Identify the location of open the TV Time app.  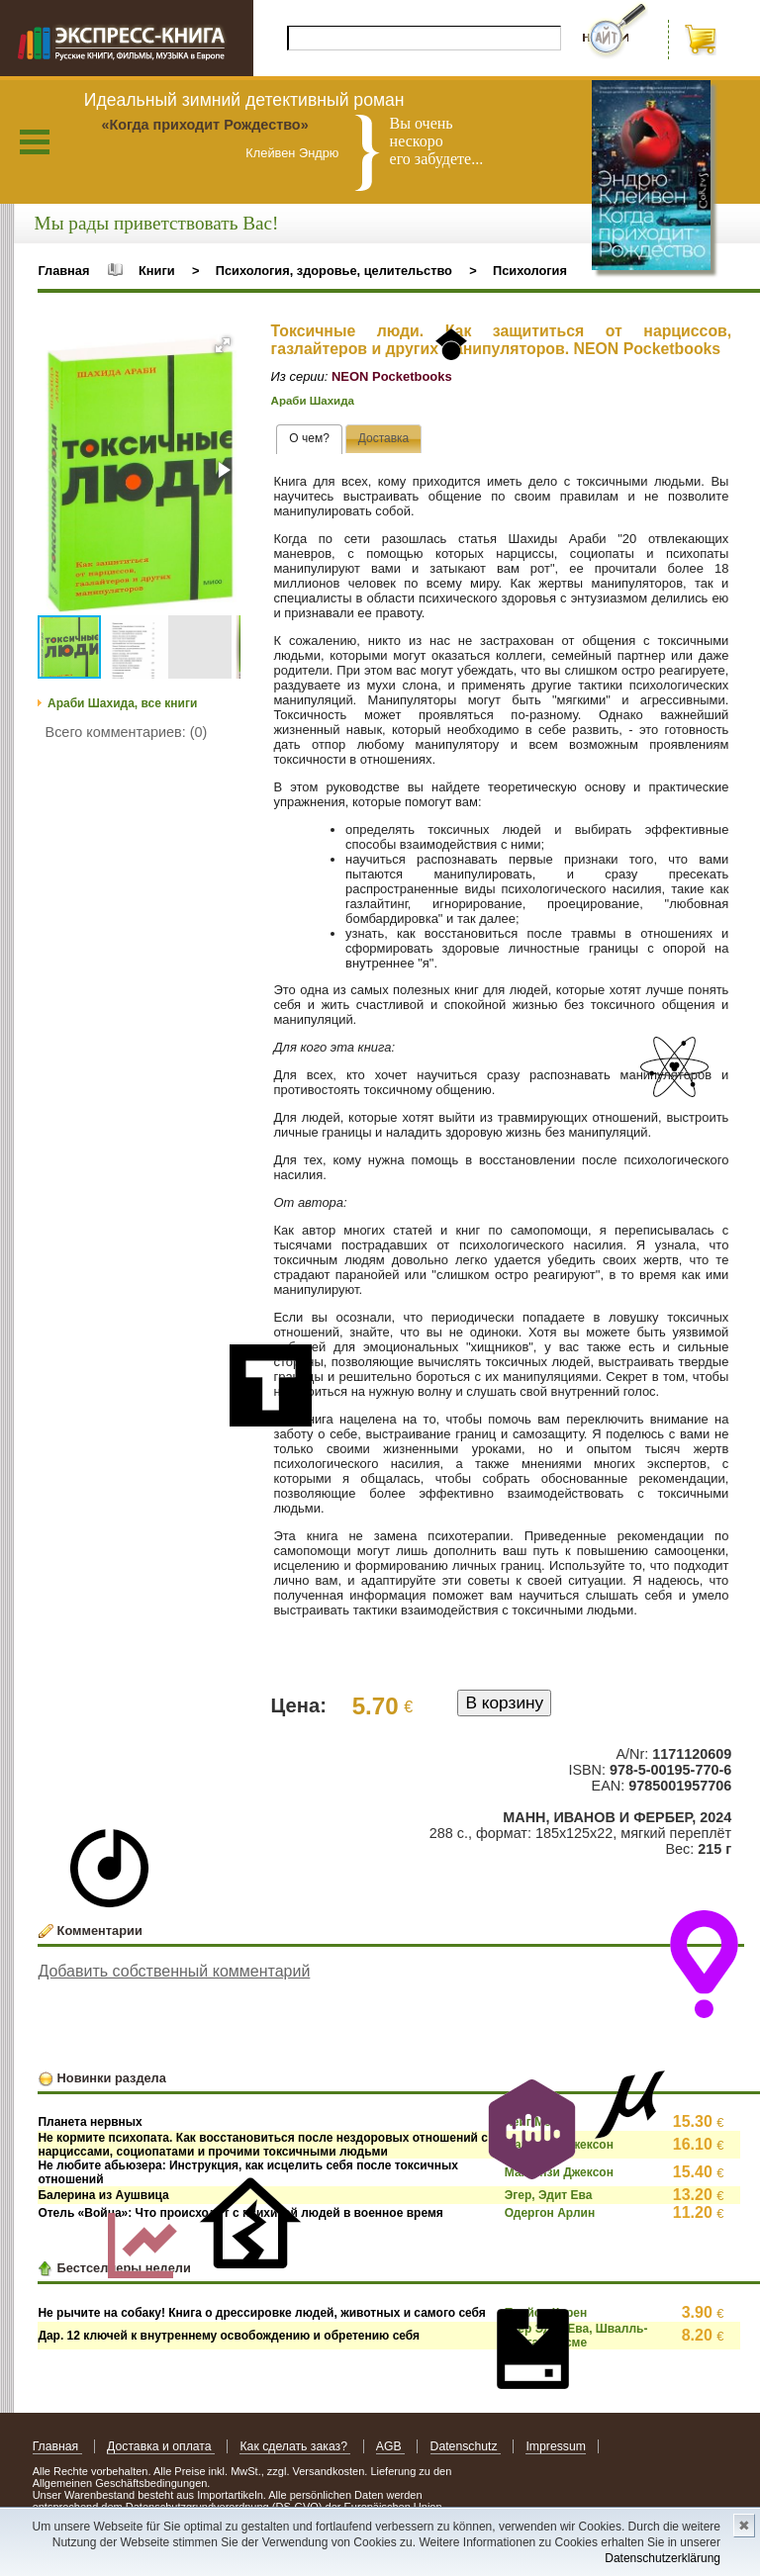
(270, 1385).